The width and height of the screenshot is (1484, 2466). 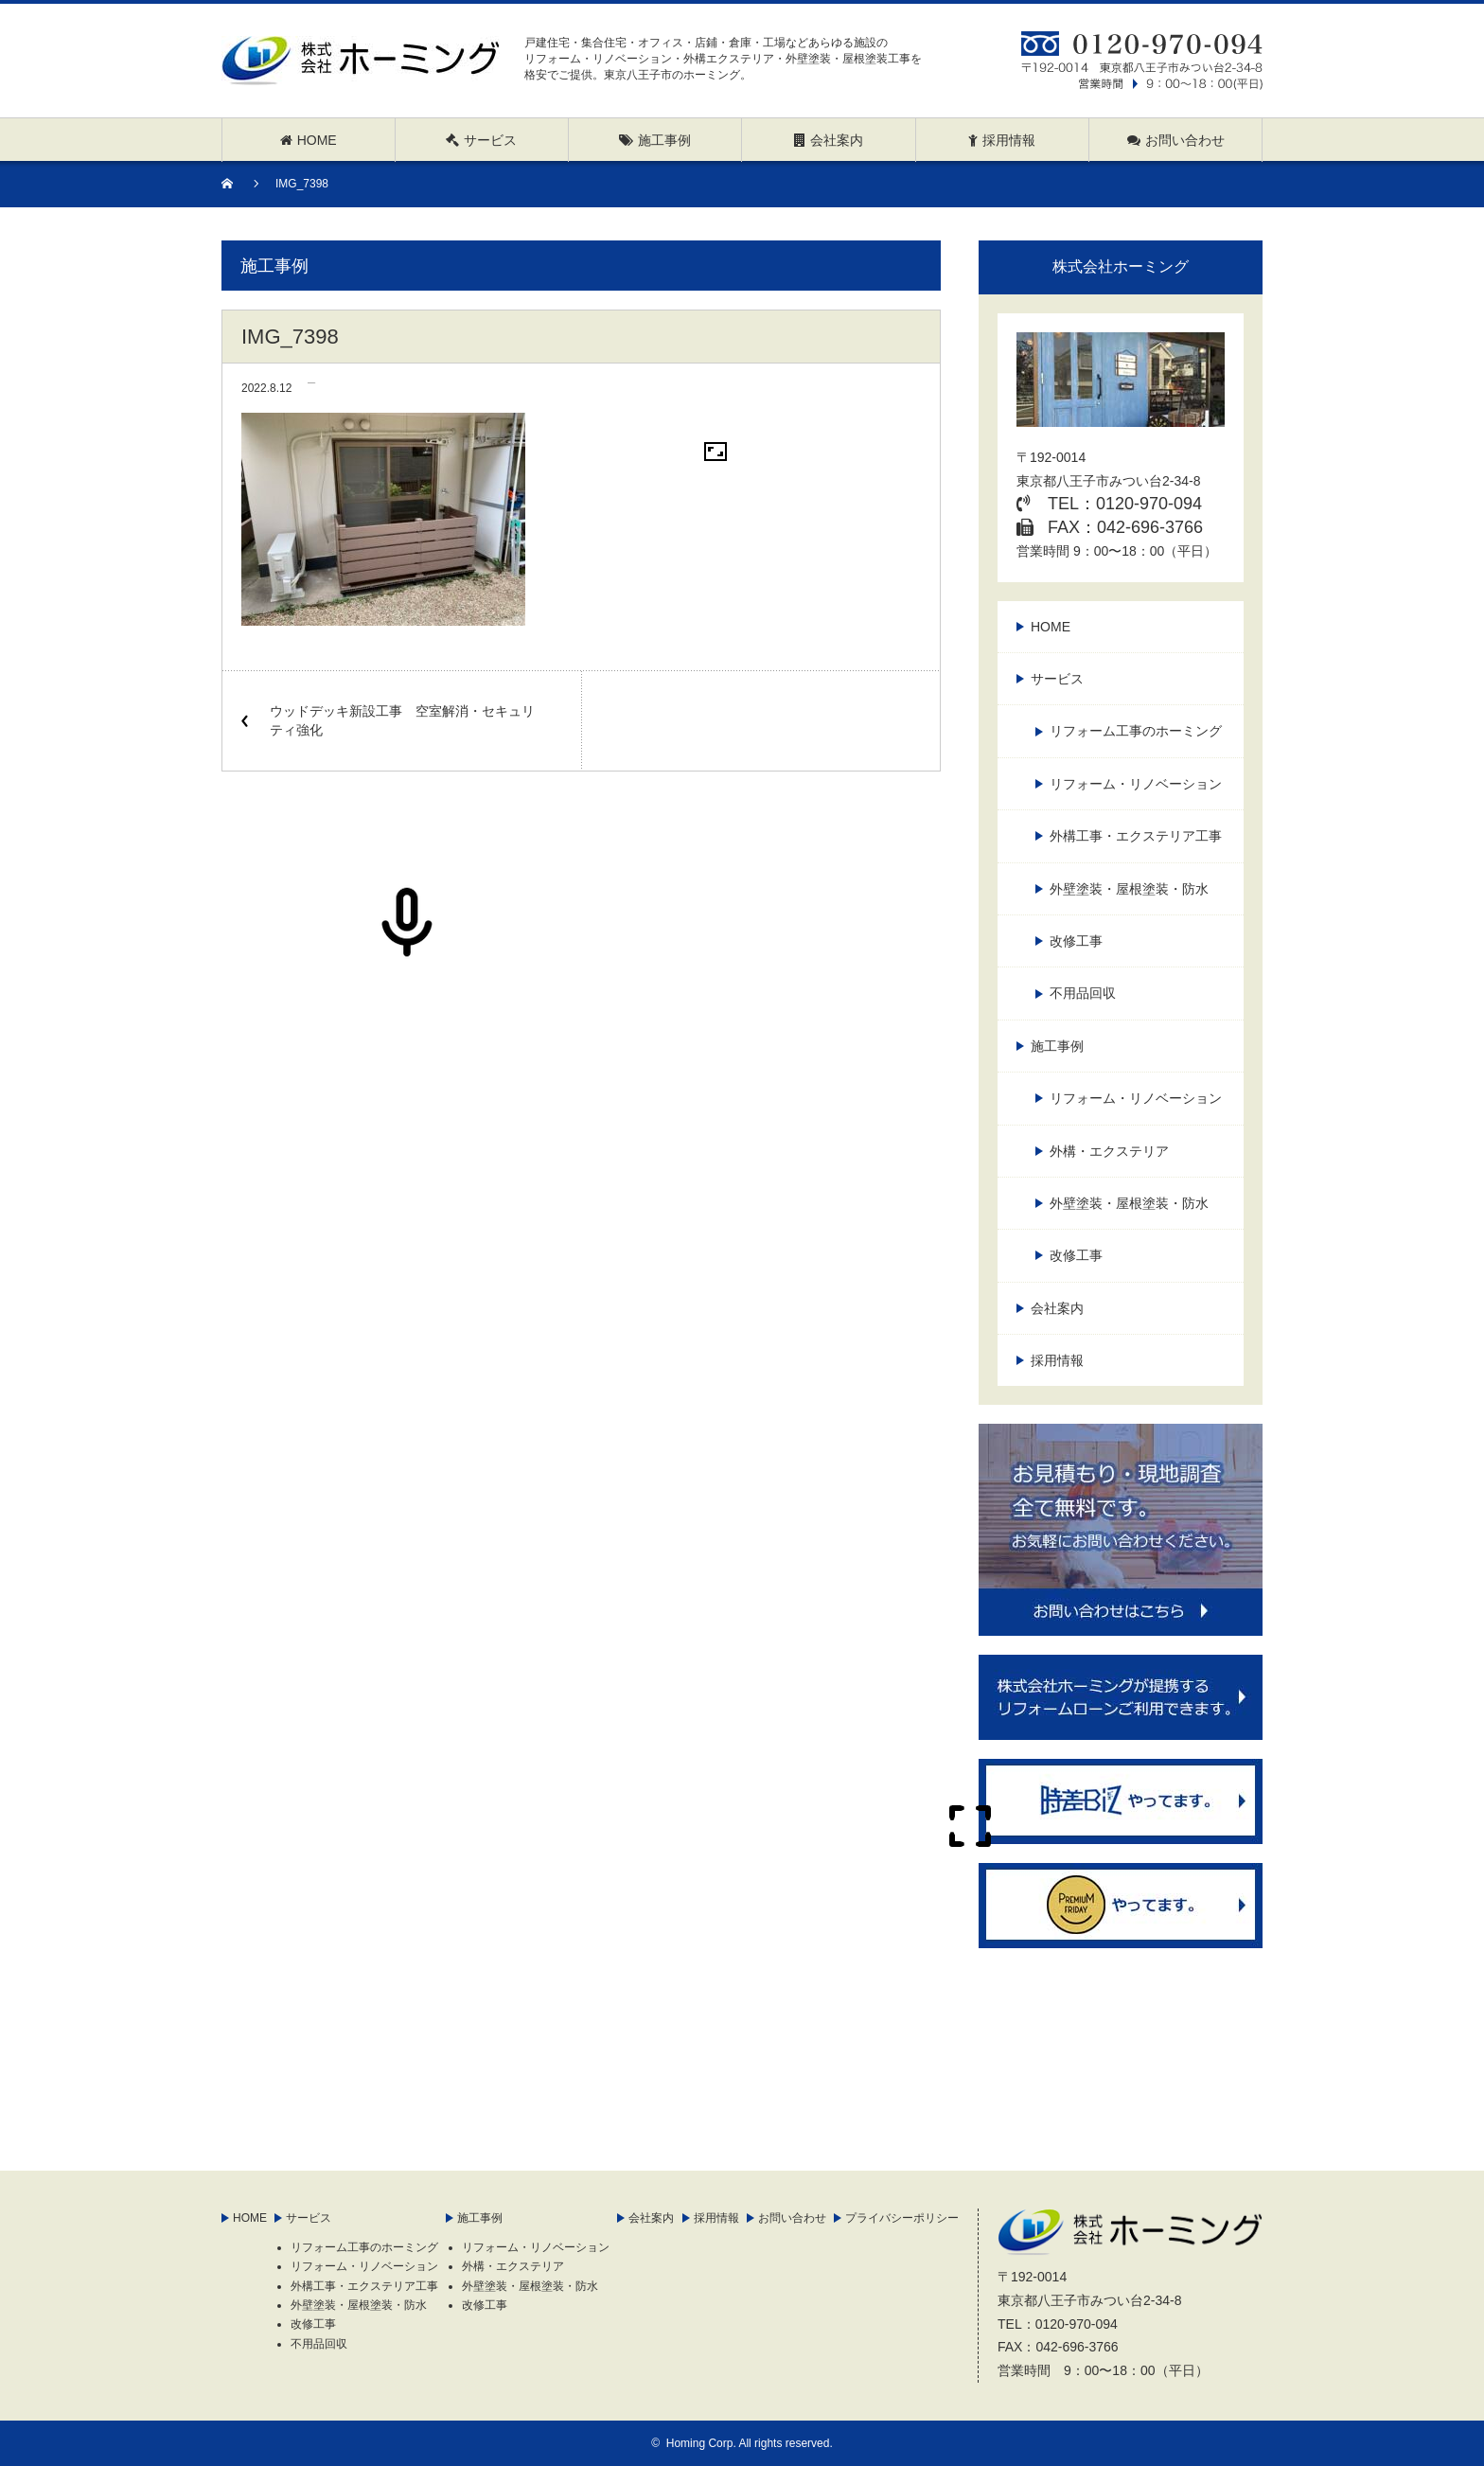 I want to click on tap to start voice recording, so click(x=407, y=924).